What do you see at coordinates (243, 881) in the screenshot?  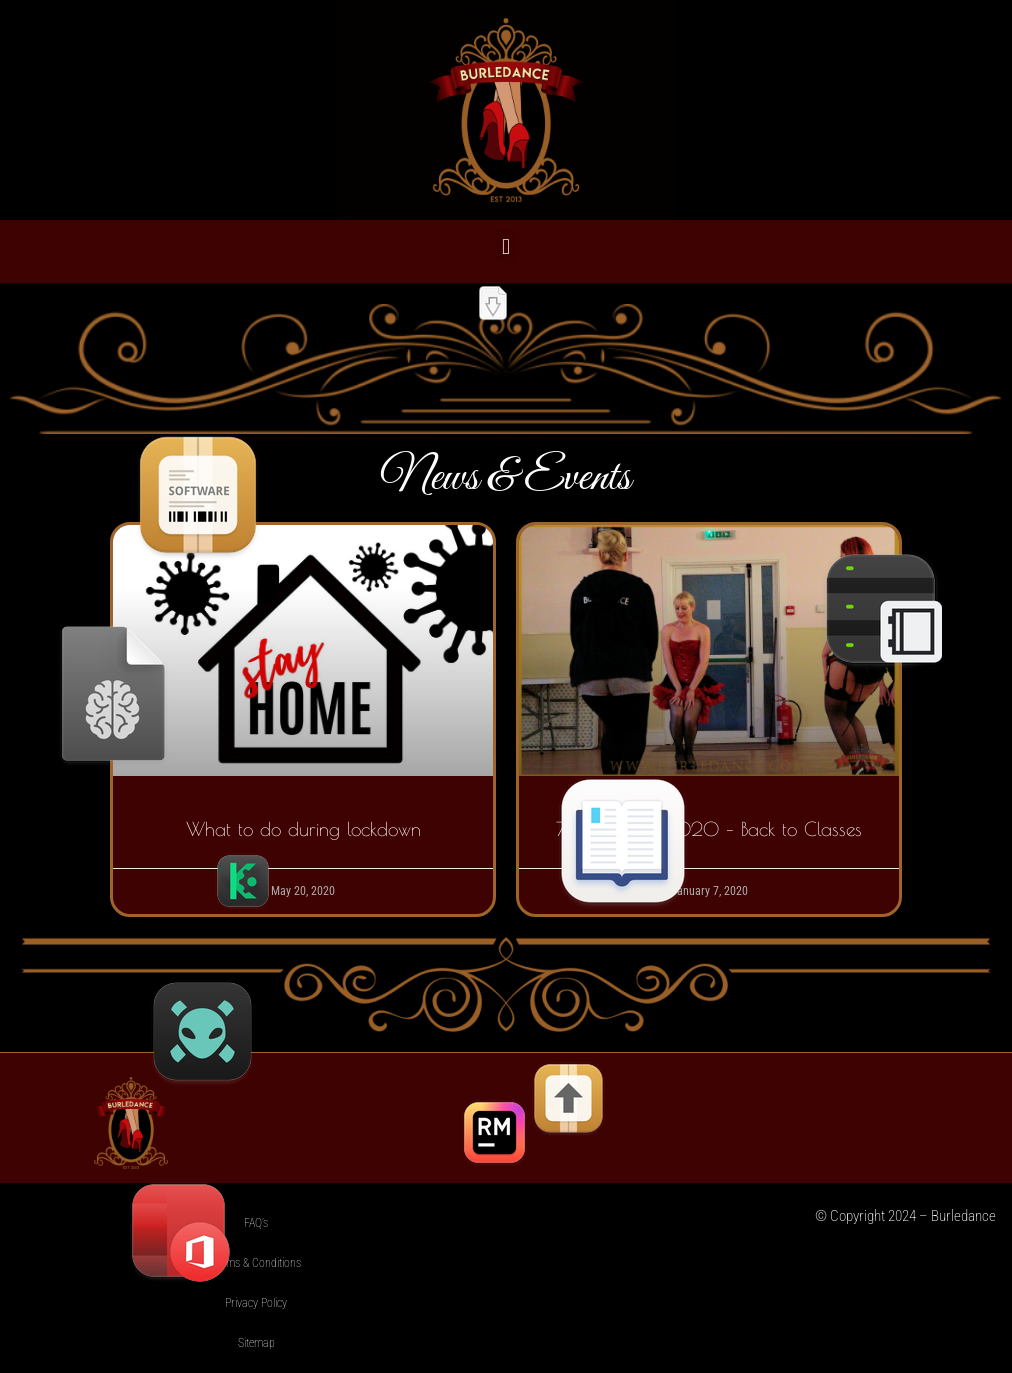 I see `open cachyos kernel manager` at bounding box center [243, 881].